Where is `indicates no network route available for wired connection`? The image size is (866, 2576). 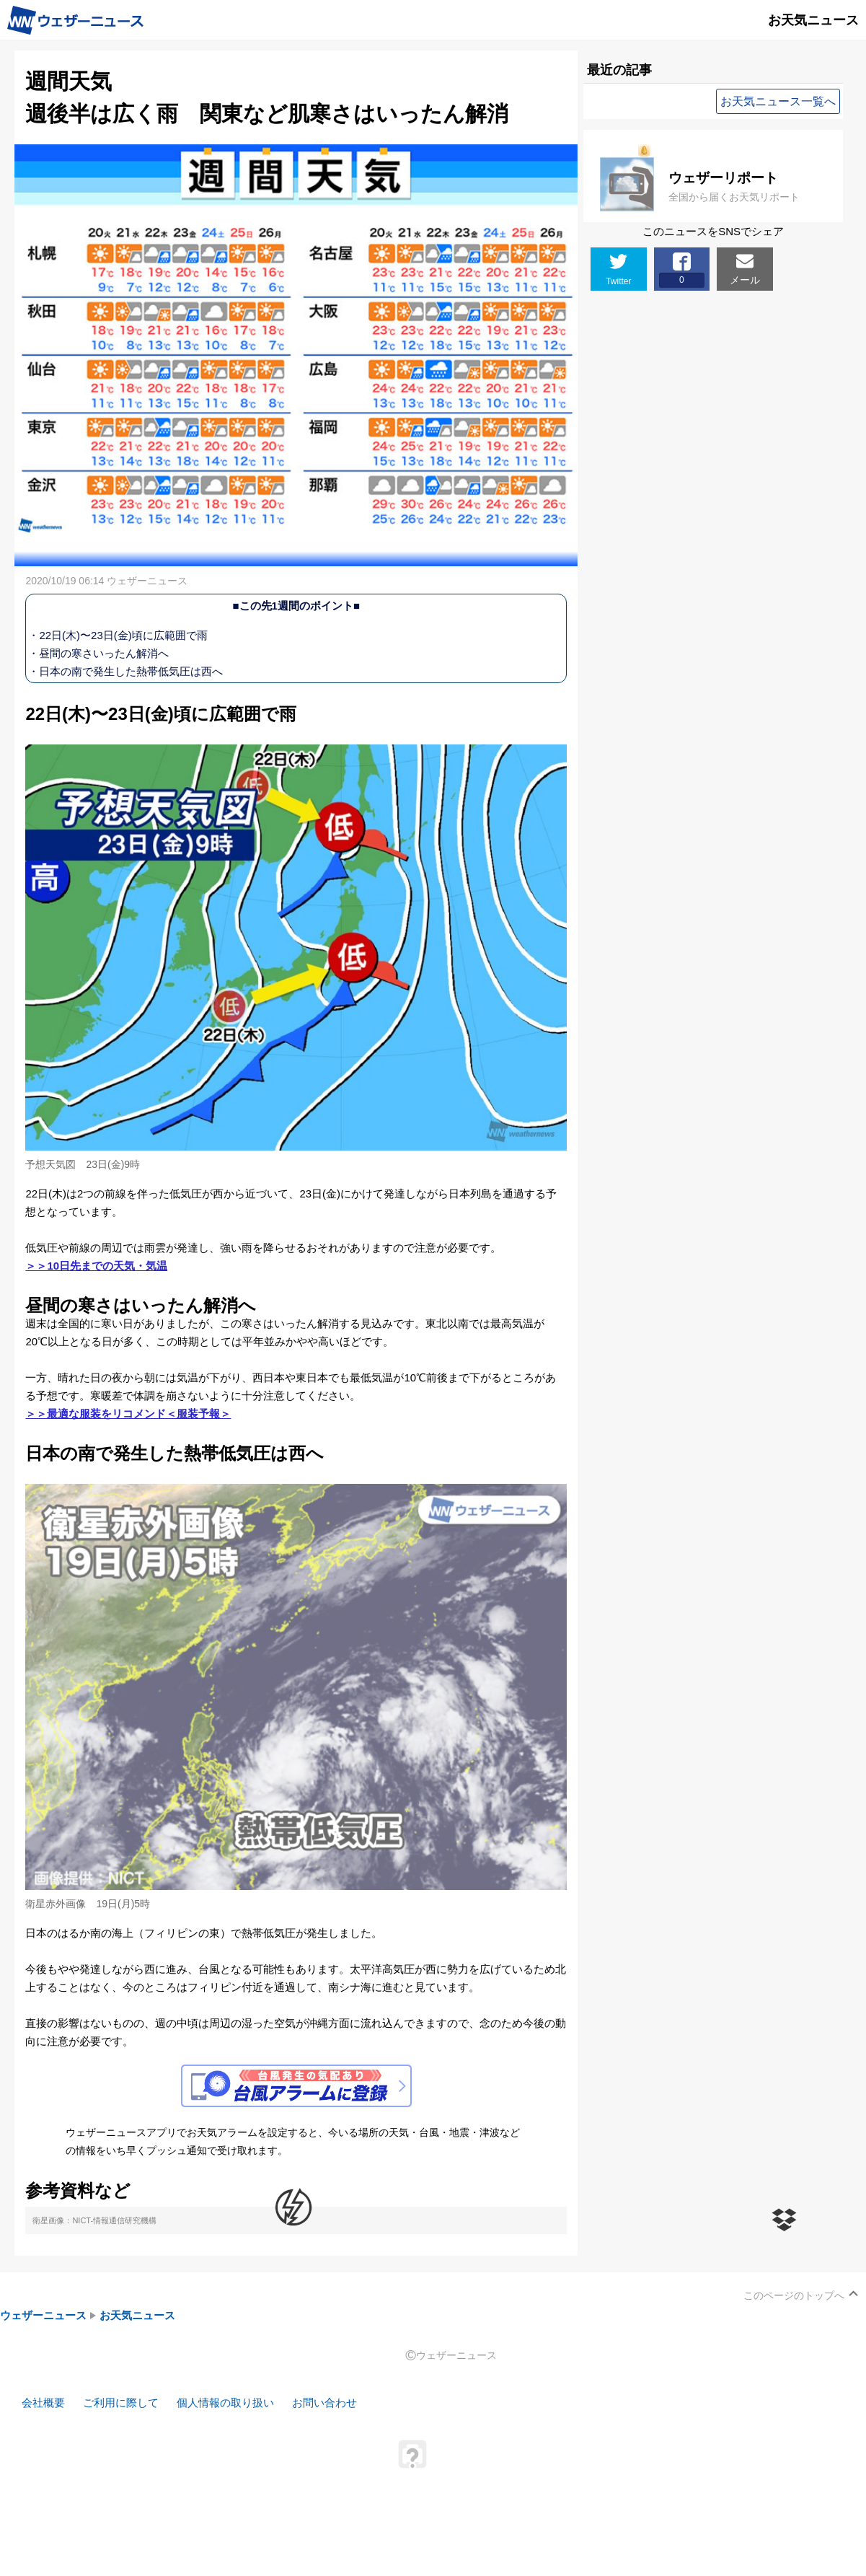 indicates no network route available for wired connection is located at coordinates (412, 2454).